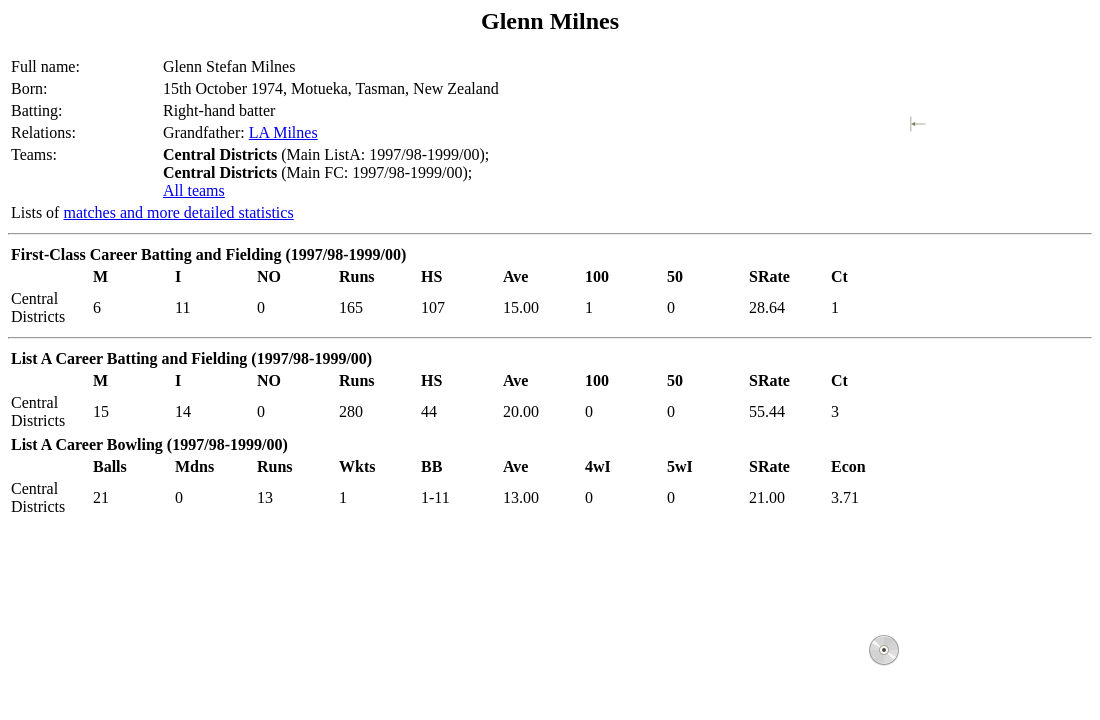 This screenshot has width=1100, height=720. Describe the element at coordinates (918, 124) in the screenshot. I see `go to the first item in a list or sequence` at that location.